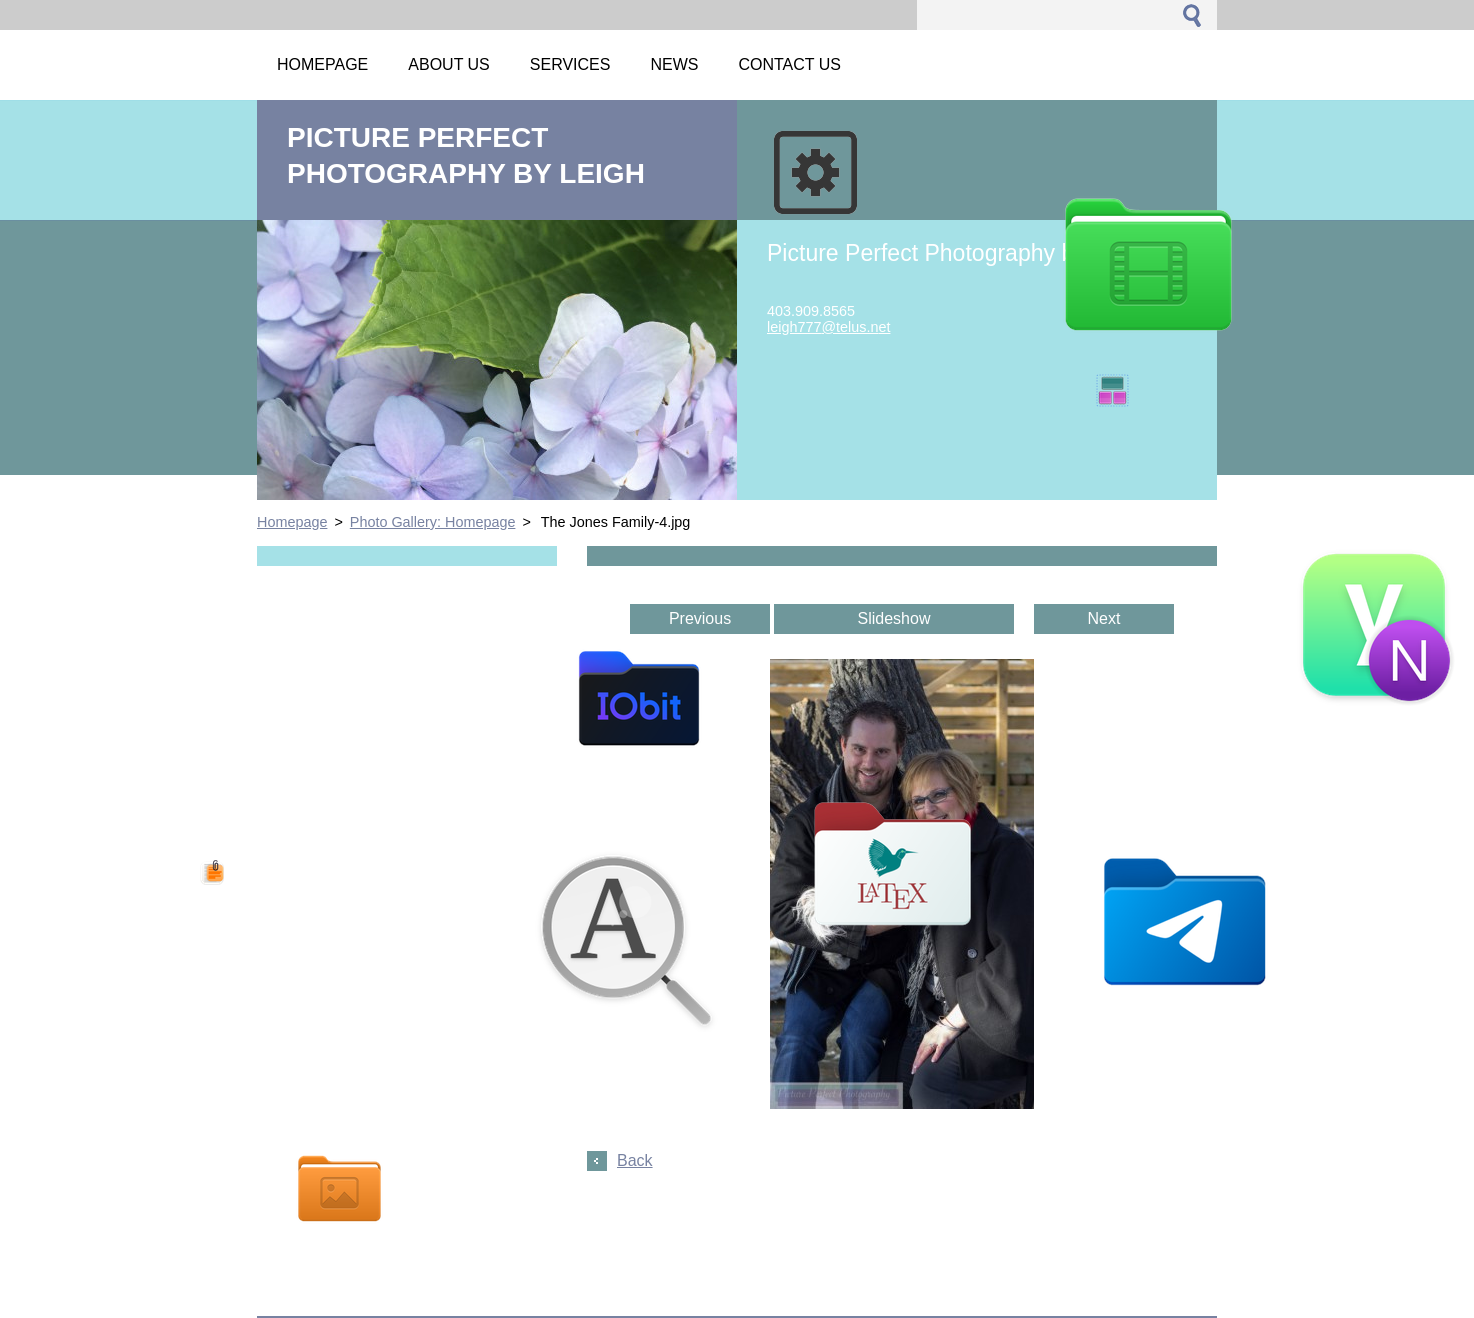 The width and height of the screenshot is (1474, 1318). Describe the element at coordinates (1374, 625) in the screenshot. I see `open yubikey neo manager app` at that location.